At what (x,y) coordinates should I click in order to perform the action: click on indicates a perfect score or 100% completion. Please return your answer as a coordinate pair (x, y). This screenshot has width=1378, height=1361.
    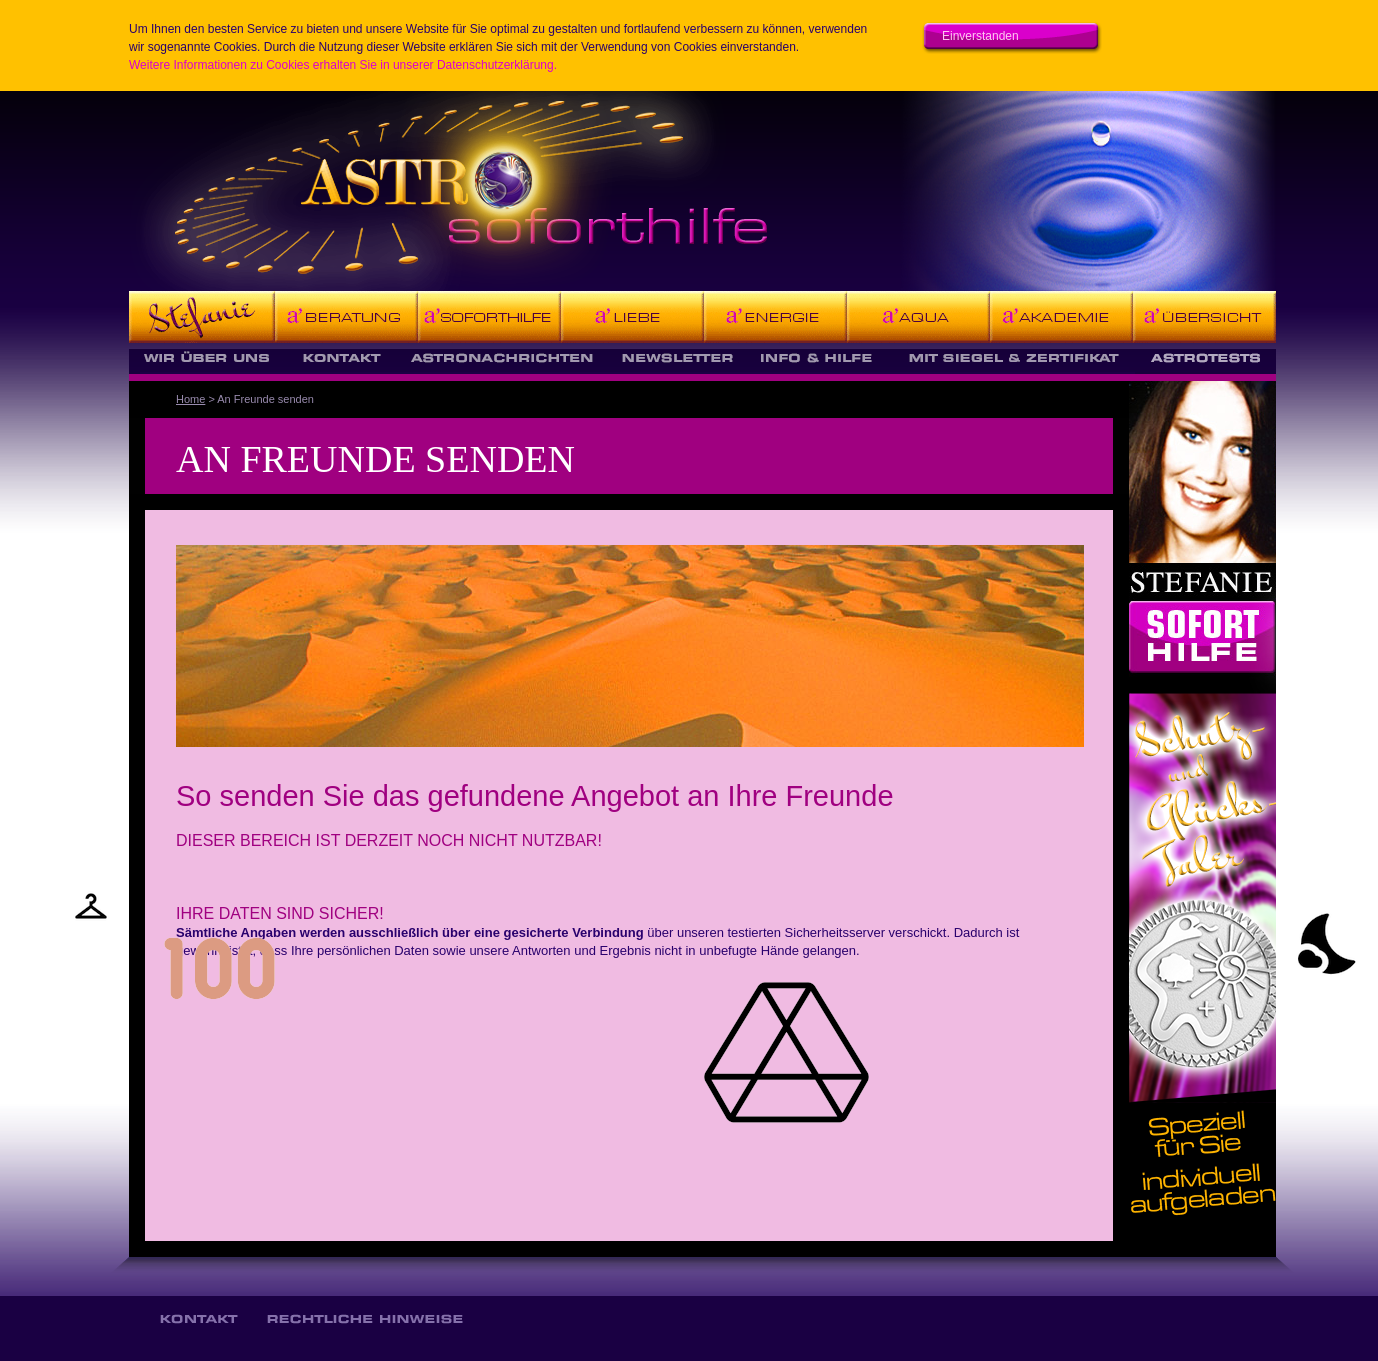
    Looking at the image, I should click on (219, 968).